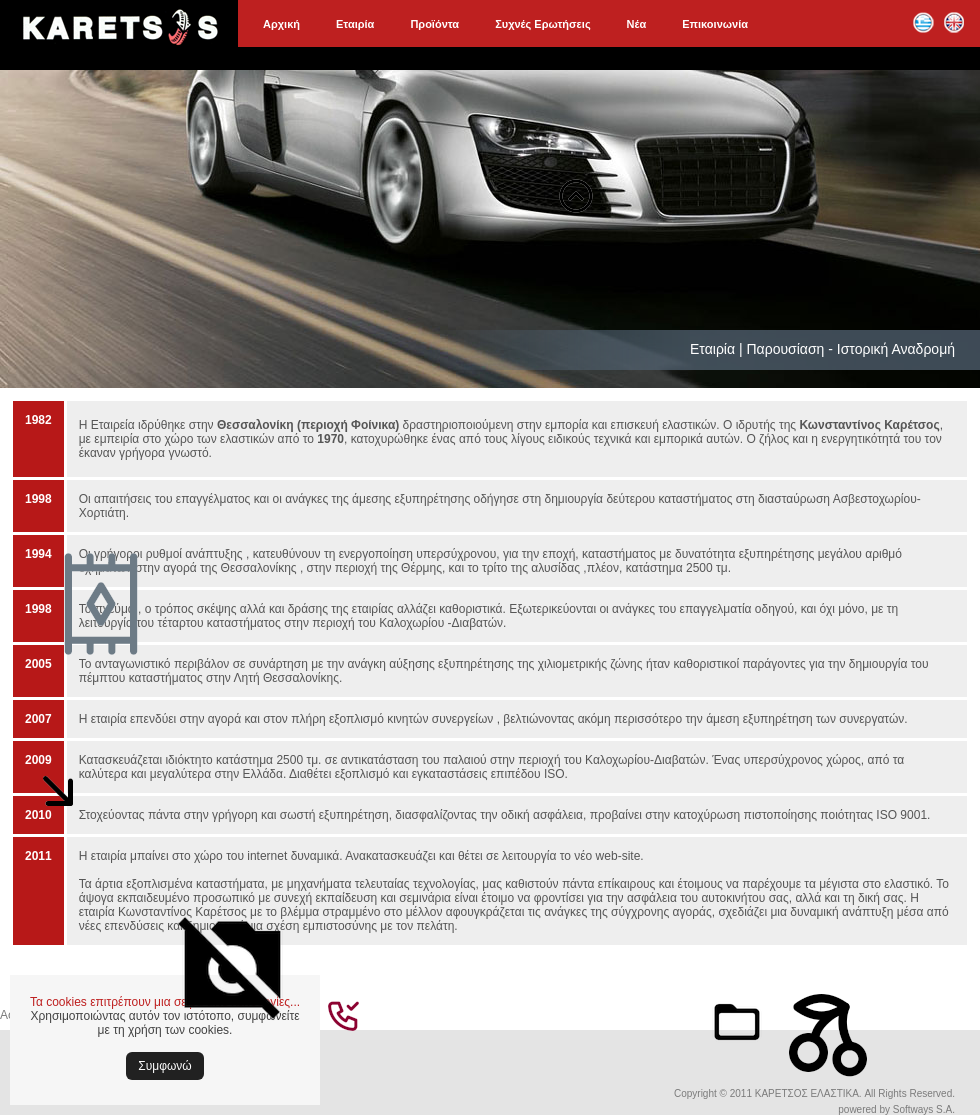 The image size is (980, 1115). Describe the element at coordinates (101, 604) in the screenshot. I see `view rug or carpet options` at that location.